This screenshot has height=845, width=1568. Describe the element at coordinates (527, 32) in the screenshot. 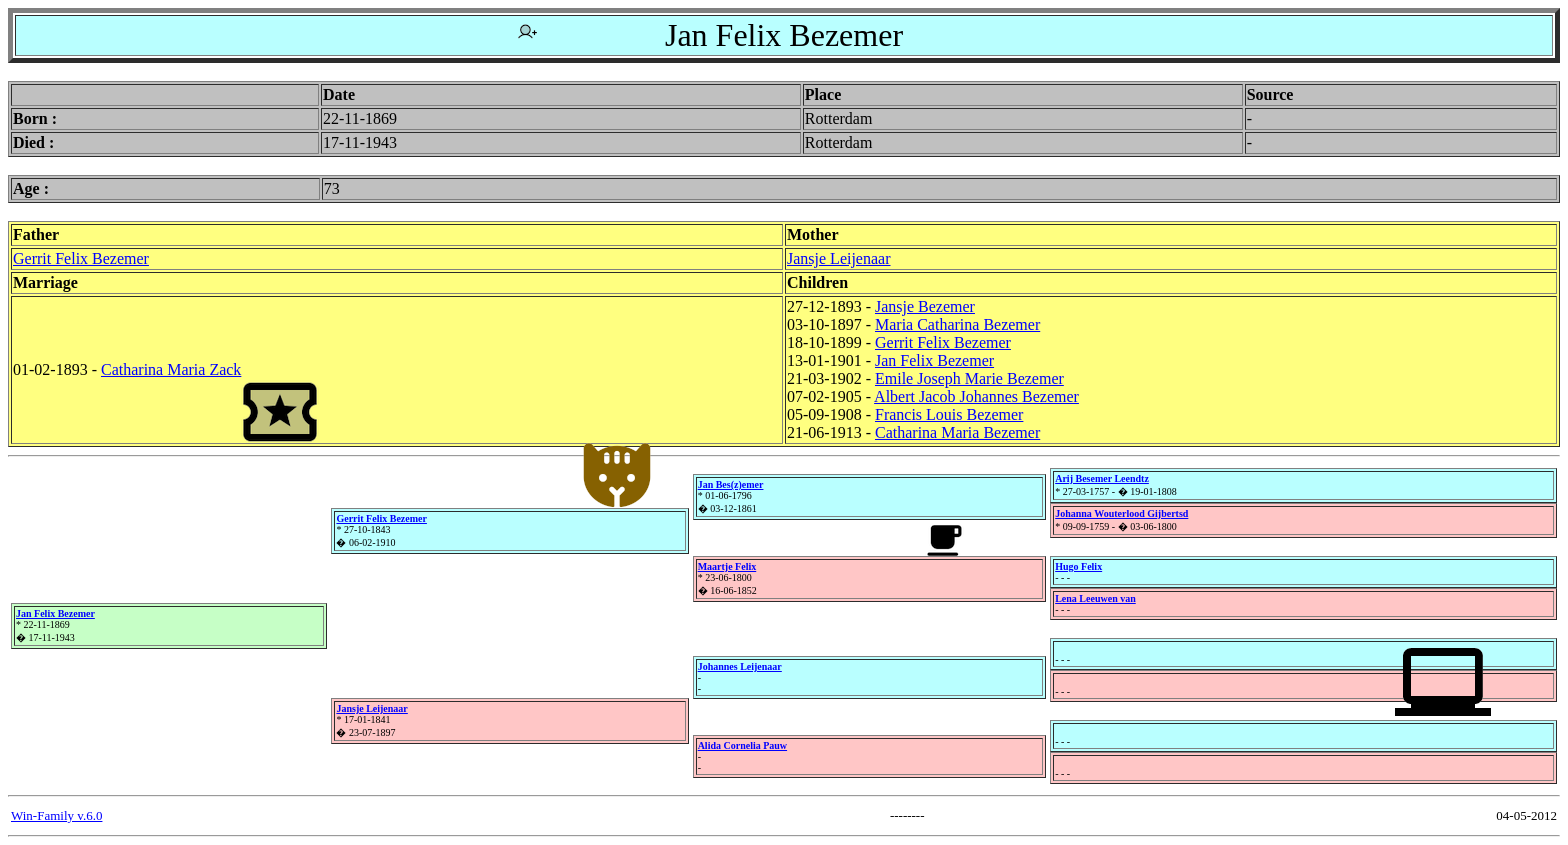

I see `add a new contact or friend` at that location.